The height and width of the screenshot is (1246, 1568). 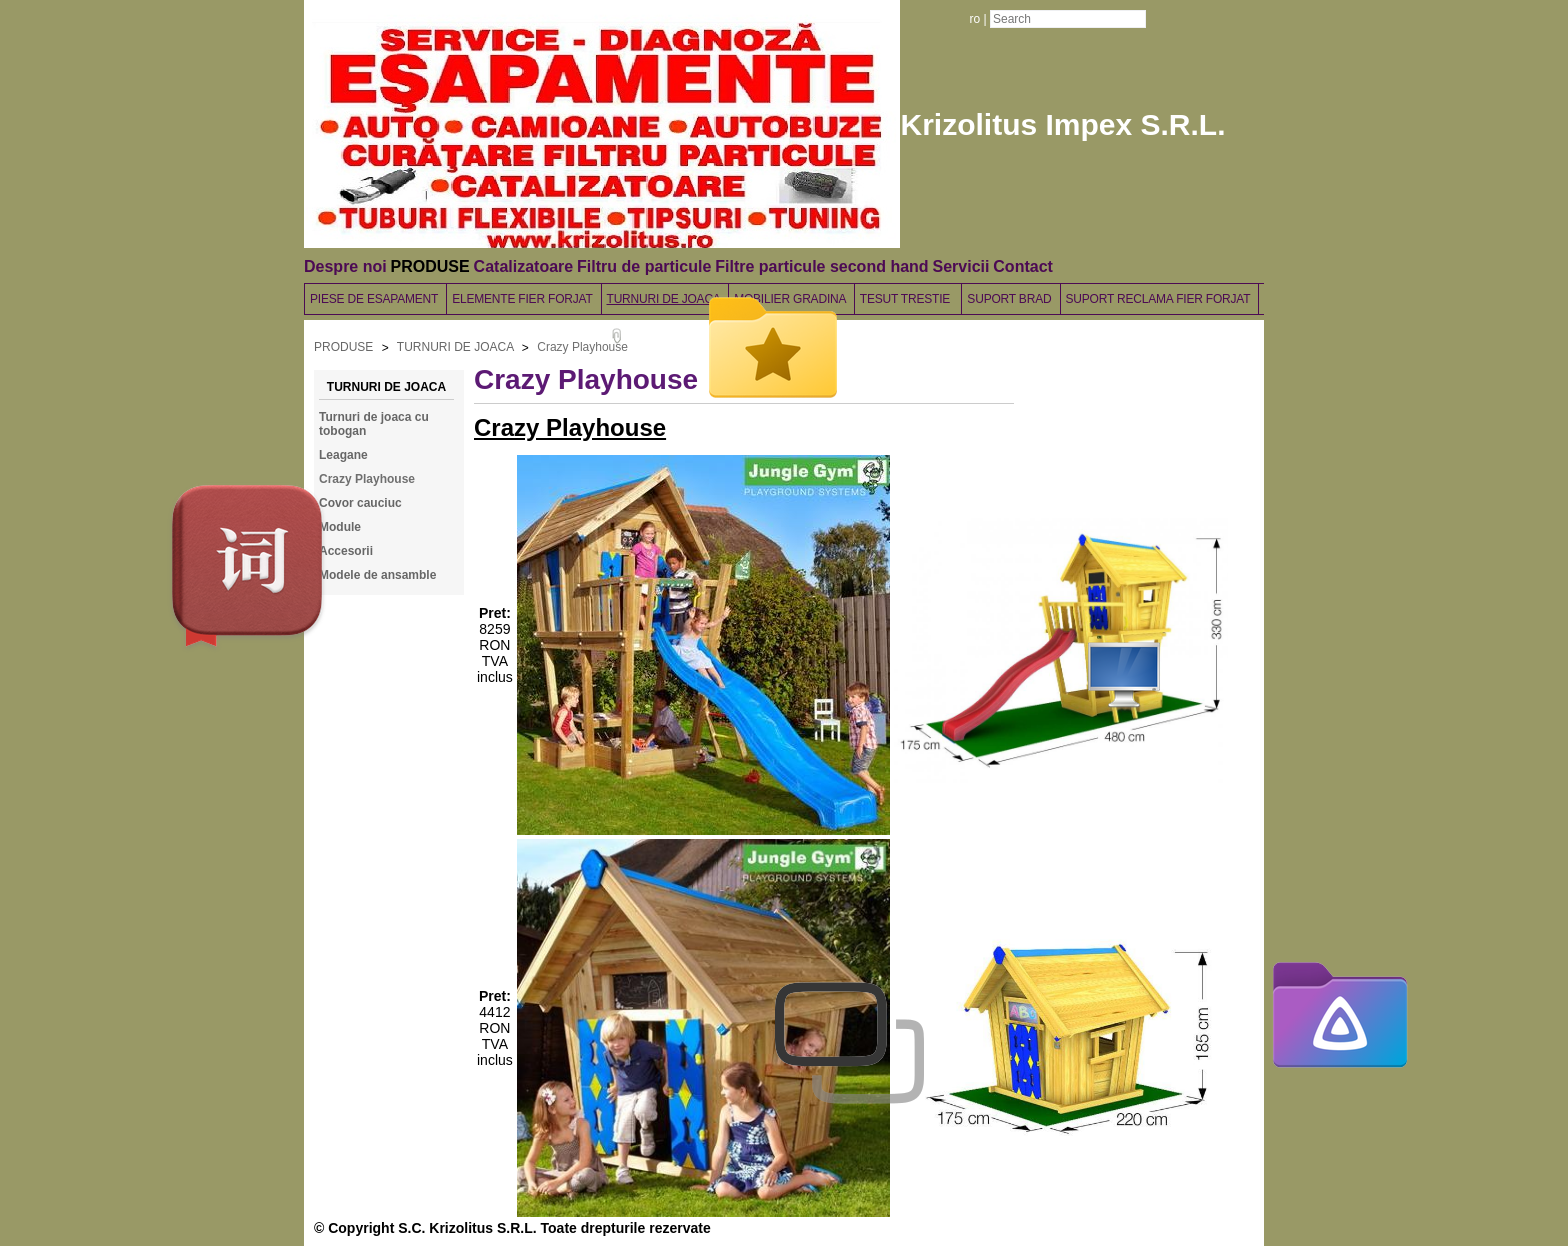 I want to click on display or monitor settings, so click(x=1124, y=674).